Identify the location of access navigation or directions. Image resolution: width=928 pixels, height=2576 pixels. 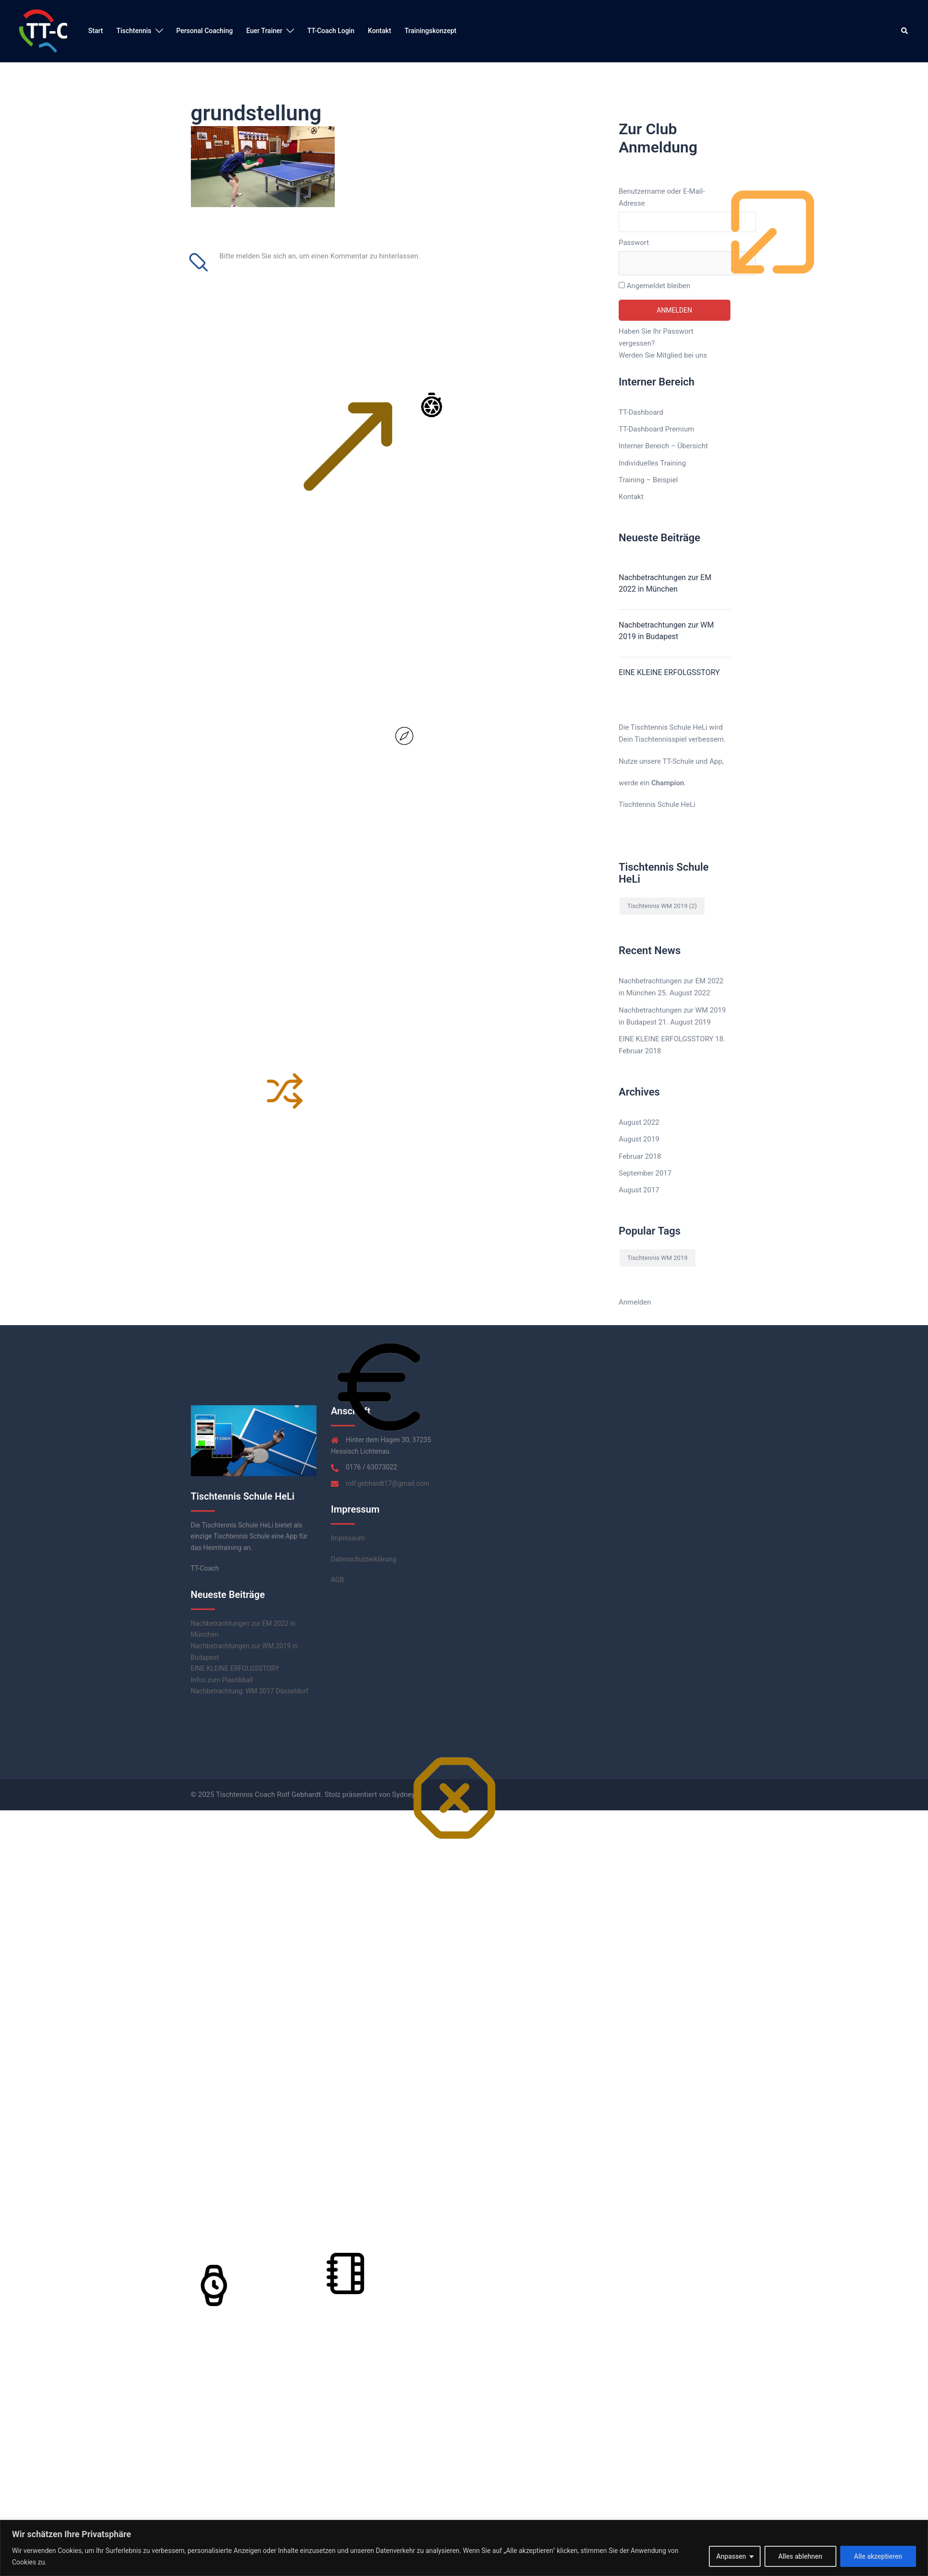
(404, 736).